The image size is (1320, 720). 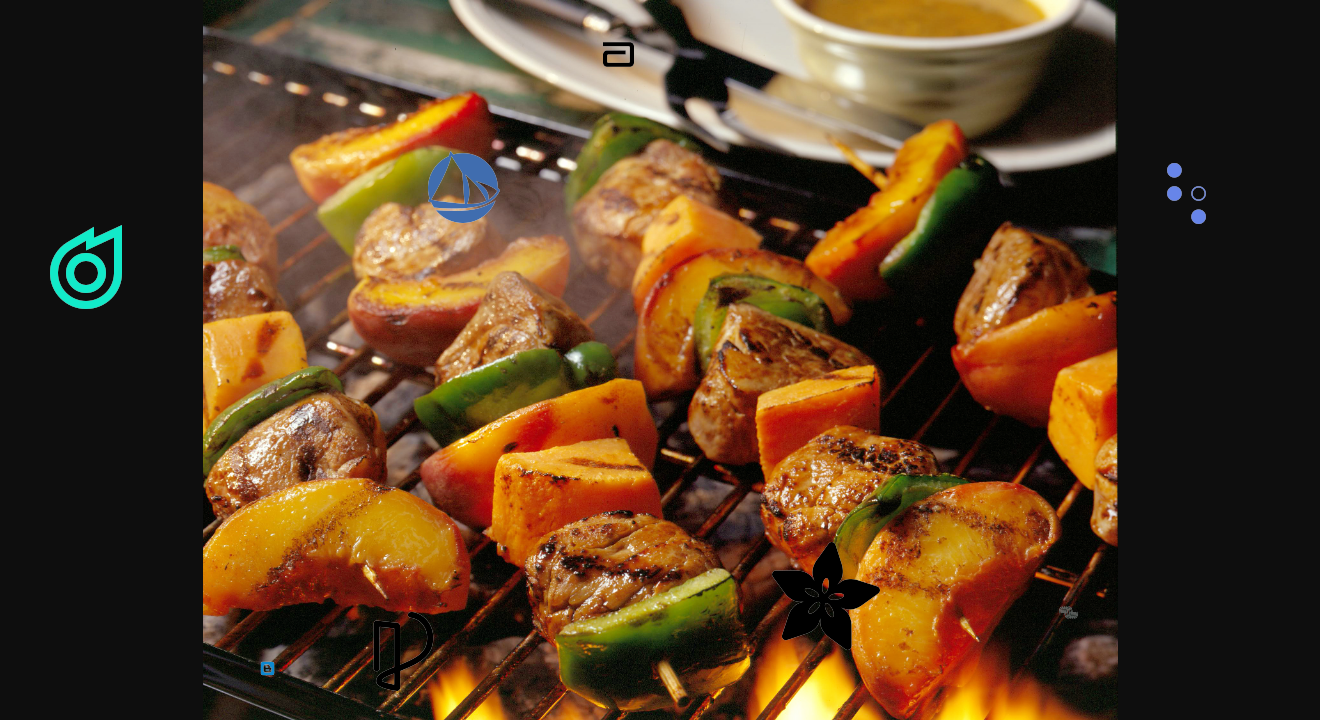 What do you see at coordinates (826, 596) in the screenshot?
I see `visit the Adafruit website or store` at bounding box center [826, 596].